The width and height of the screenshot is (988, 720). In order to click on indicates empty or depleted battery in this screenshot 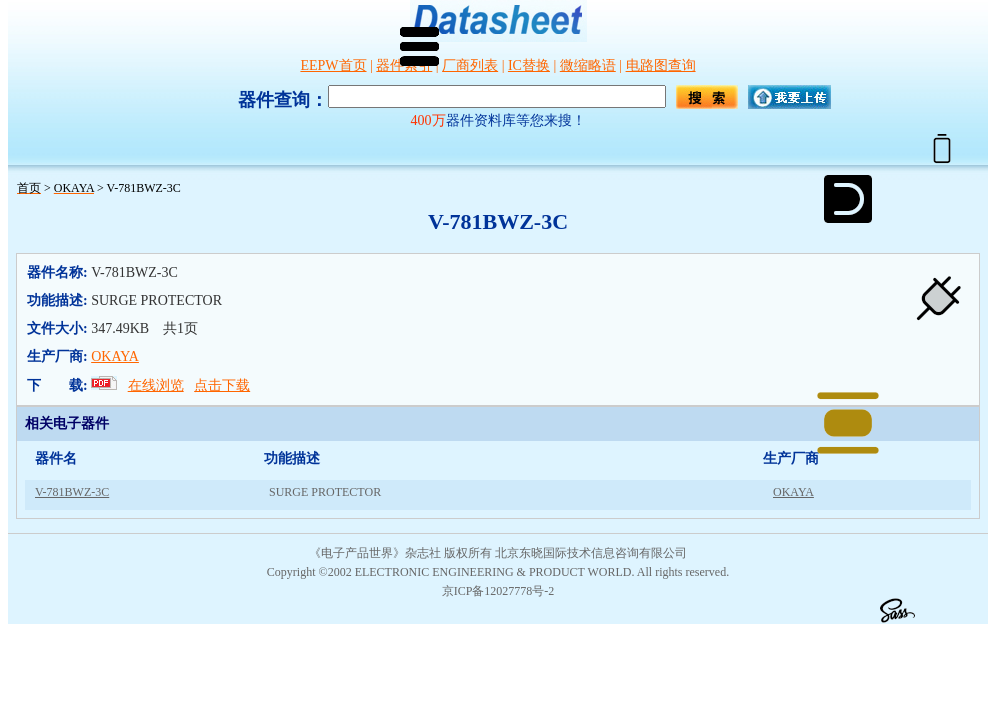, I will do `click(942, 149)`.